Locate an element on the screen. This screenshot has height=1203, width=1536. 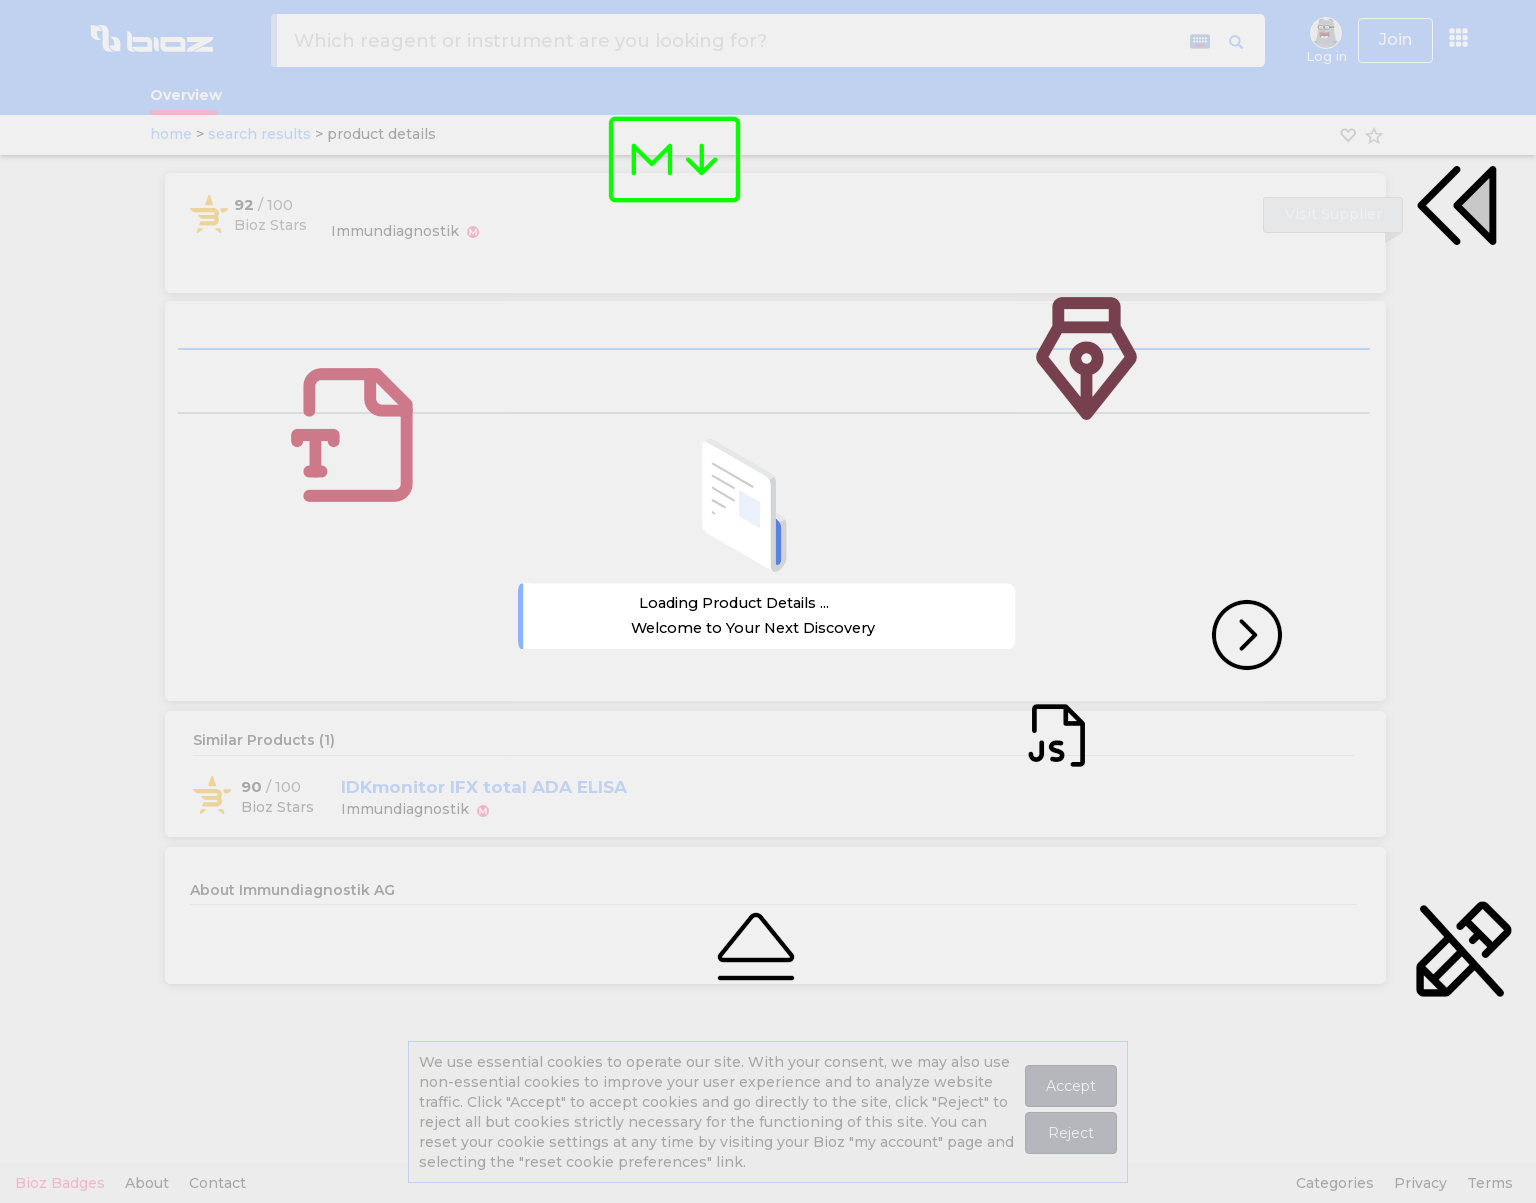
indicates markdown formatting is supported is located at coordinates (674, 159).